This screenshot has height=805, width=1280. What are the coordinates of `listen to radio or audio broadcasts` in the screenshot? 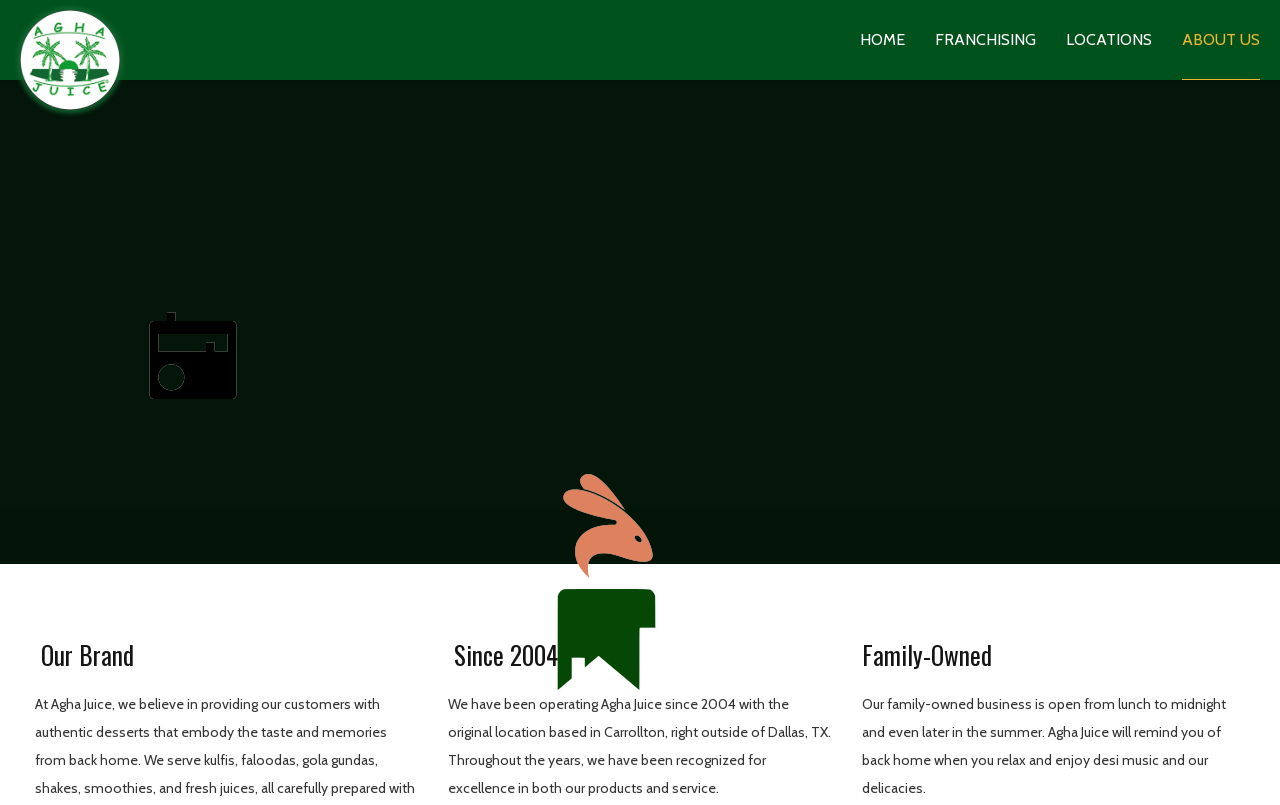 It's located at (193, 360).